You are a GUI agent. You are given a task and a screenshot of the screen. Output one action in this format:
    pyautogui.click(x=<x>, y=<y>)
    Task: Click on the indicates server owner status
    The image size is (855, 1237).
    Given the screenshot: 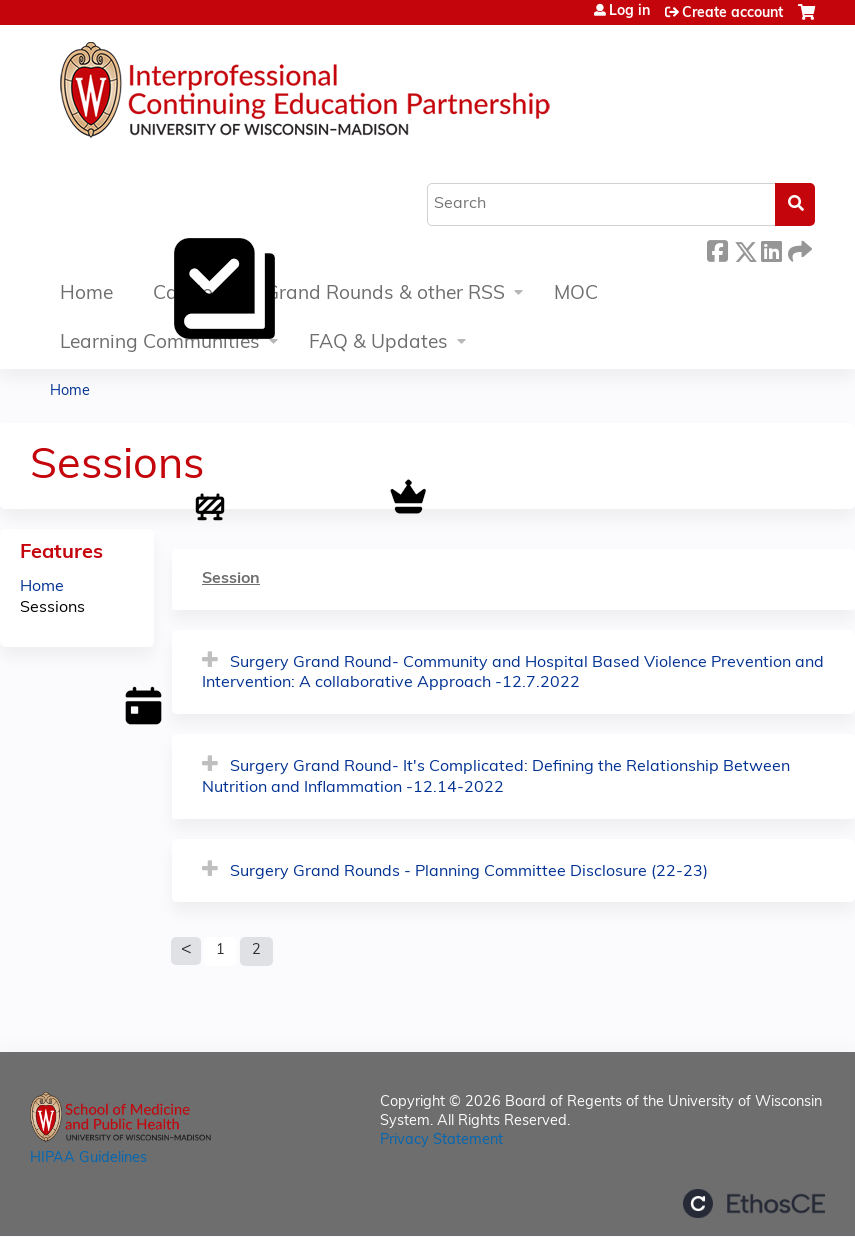 What is the action you would take?
    pyautogui.click(x=408, y=496)
    